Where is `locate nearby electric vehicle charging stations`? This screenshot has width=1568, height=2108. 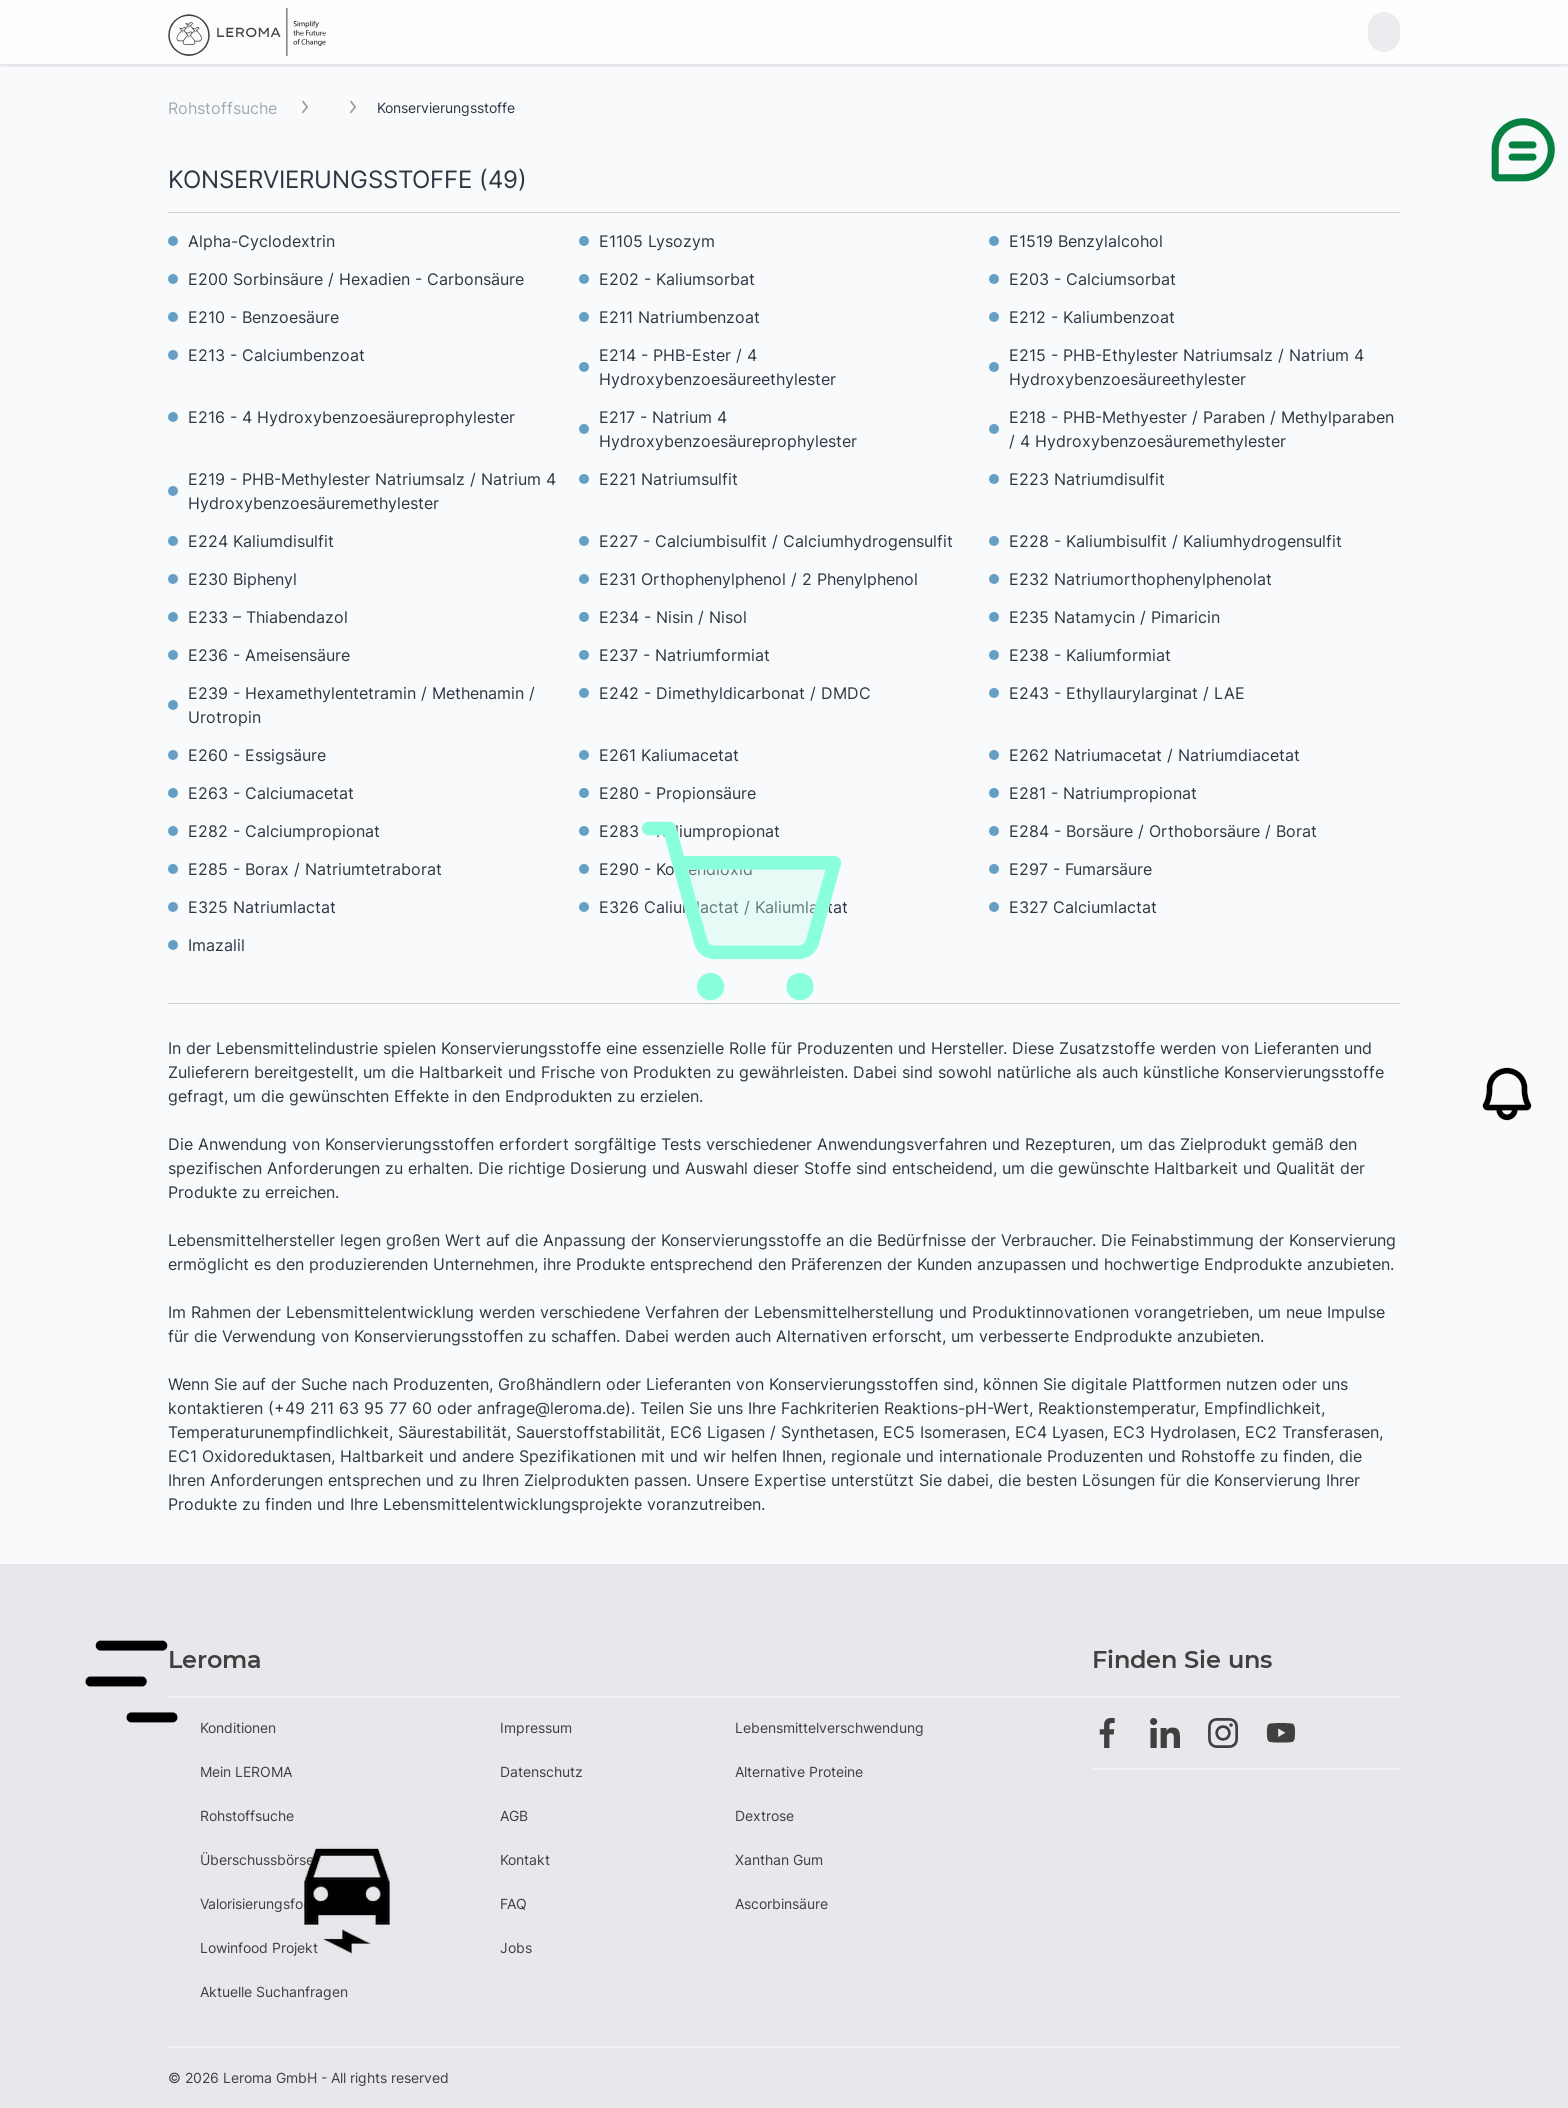 locate nearby electric vehicle charging stations is located at coordinates (347, 1901).